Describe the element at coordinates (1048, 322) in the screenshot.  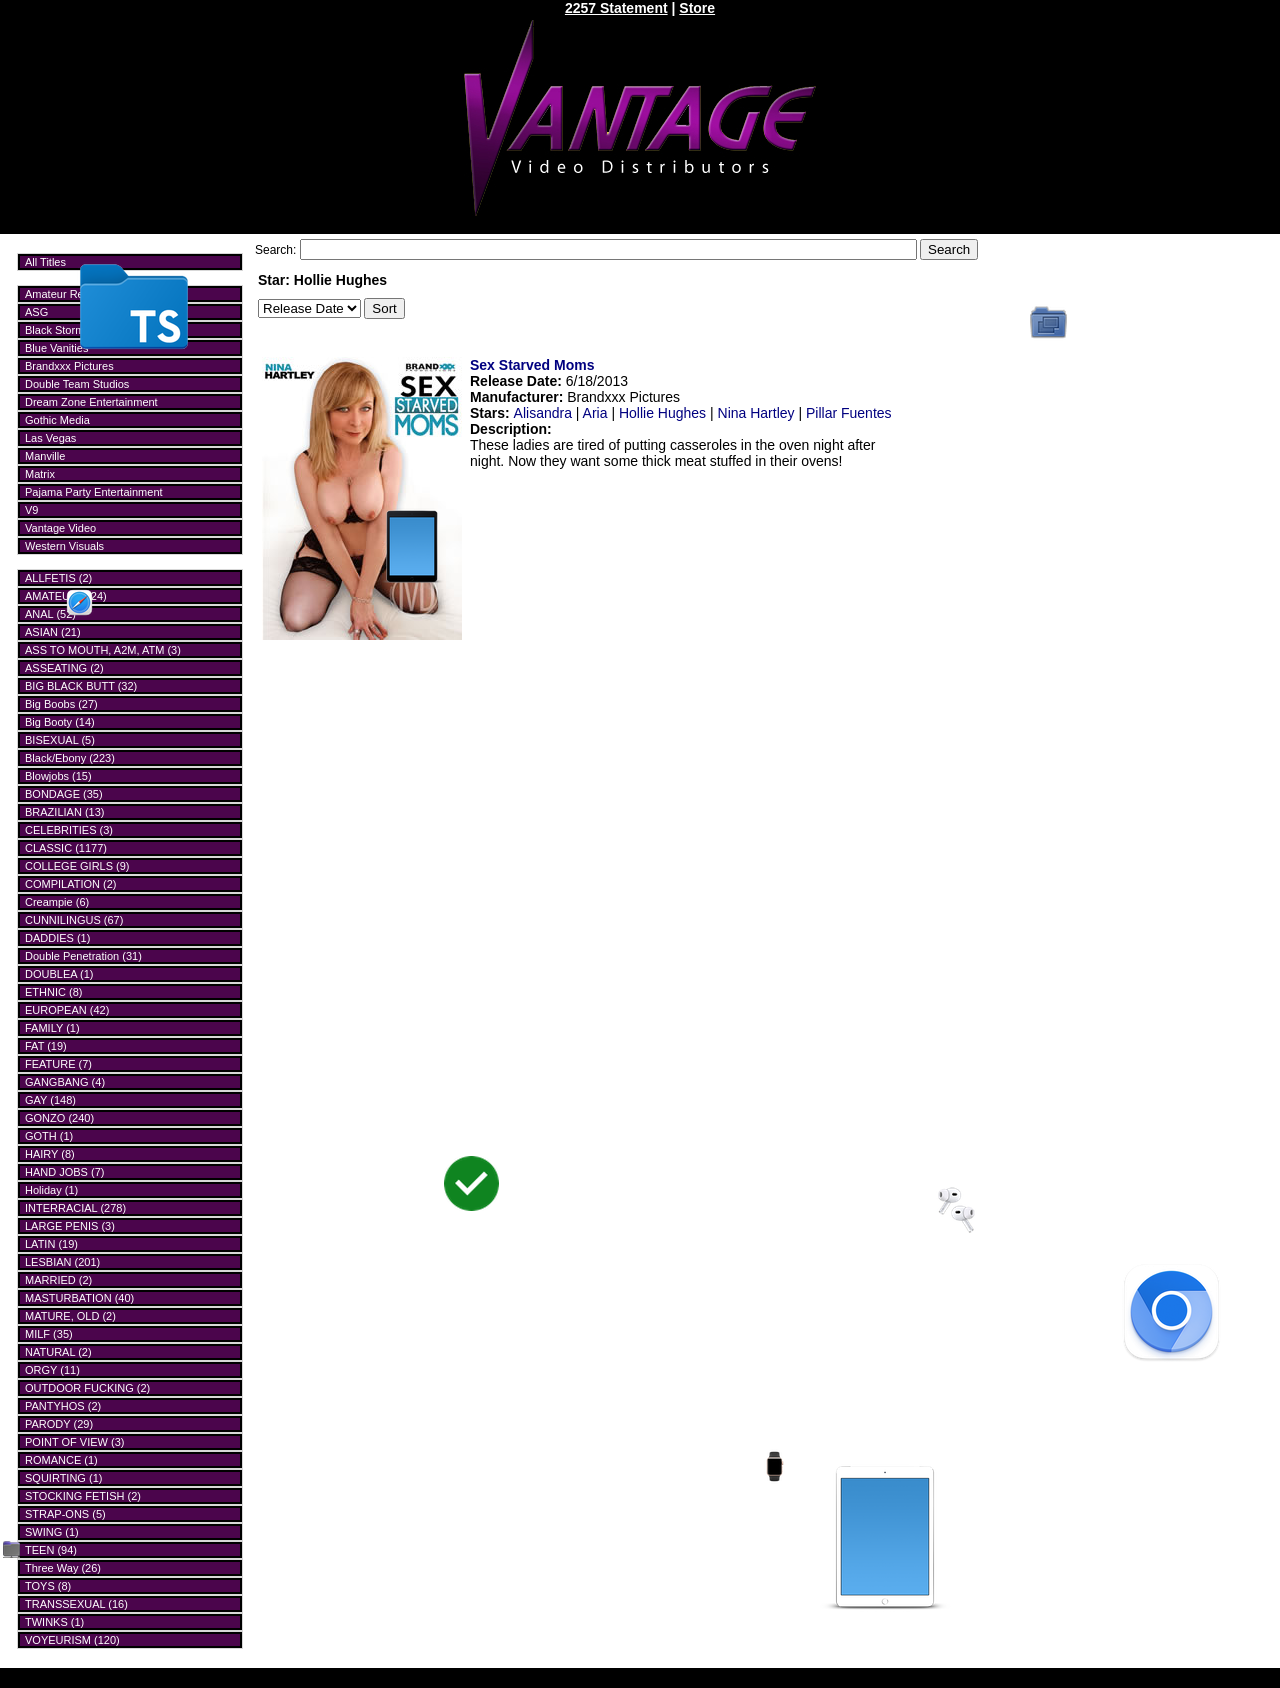
I see `access media library content folder` at that location.